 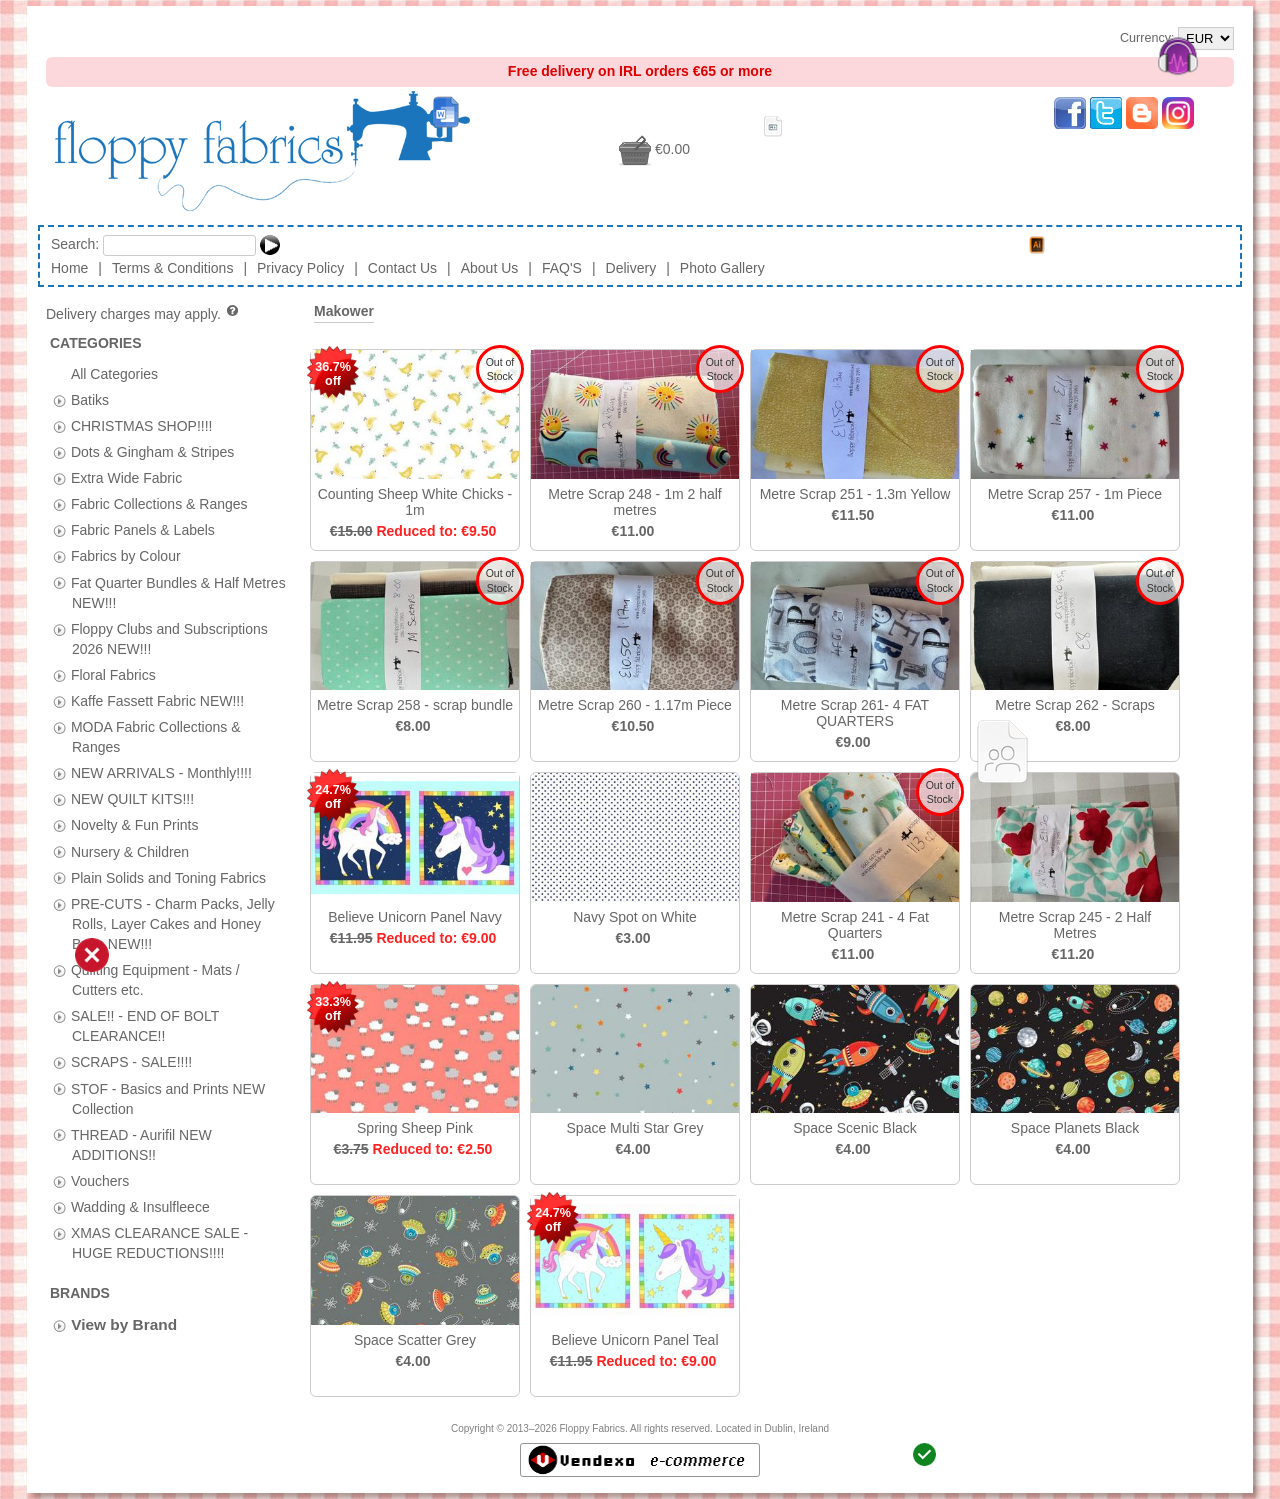 I want to click on credits or attribution text file, so click(x=1002, y=751).